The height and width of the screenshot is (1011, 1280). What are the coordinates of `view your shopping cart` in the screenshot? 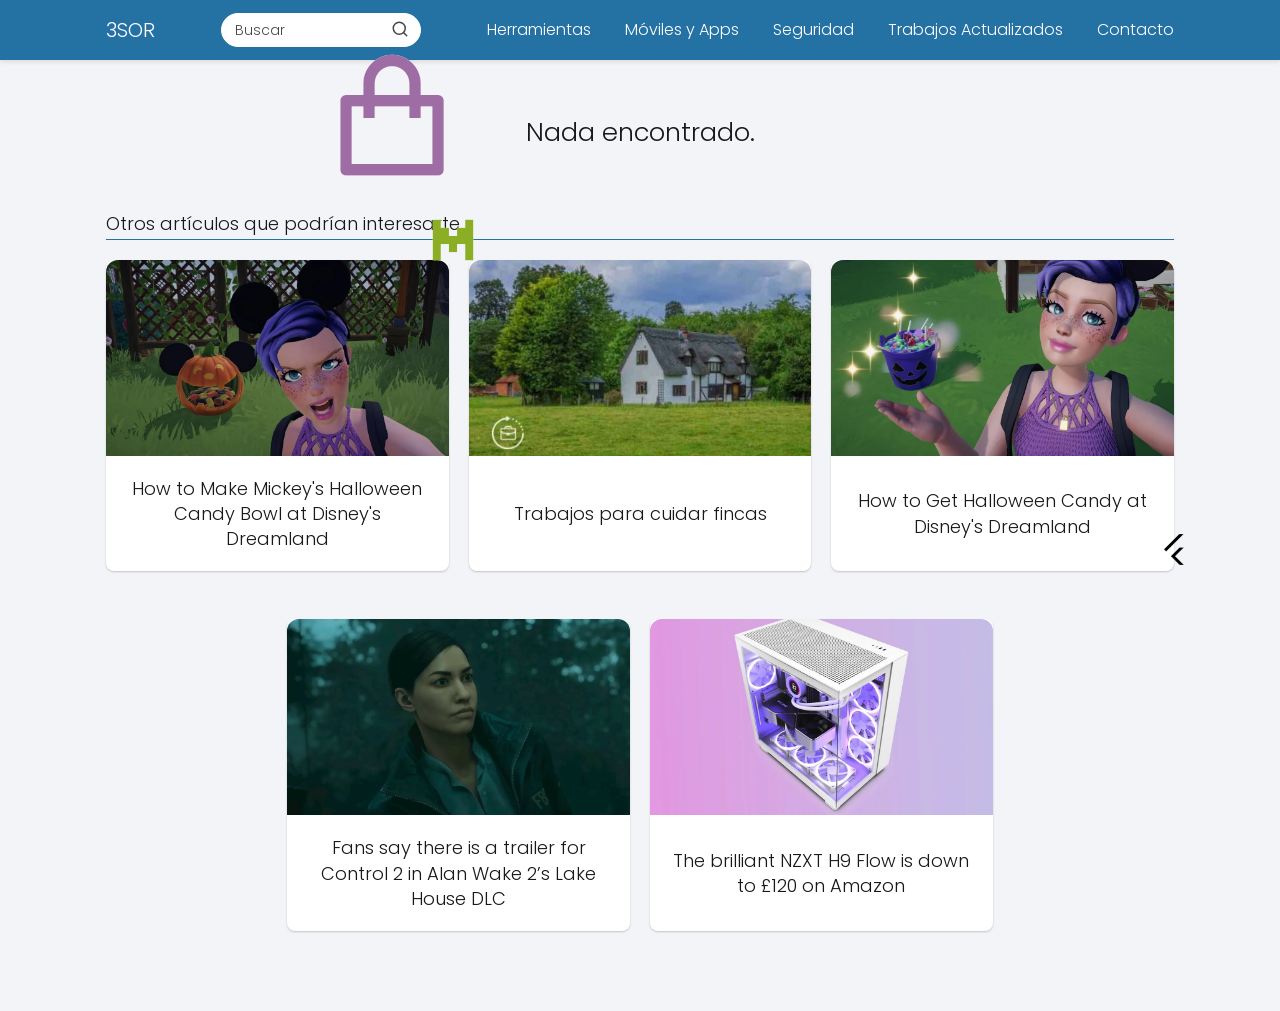 It's located at (392, 118).